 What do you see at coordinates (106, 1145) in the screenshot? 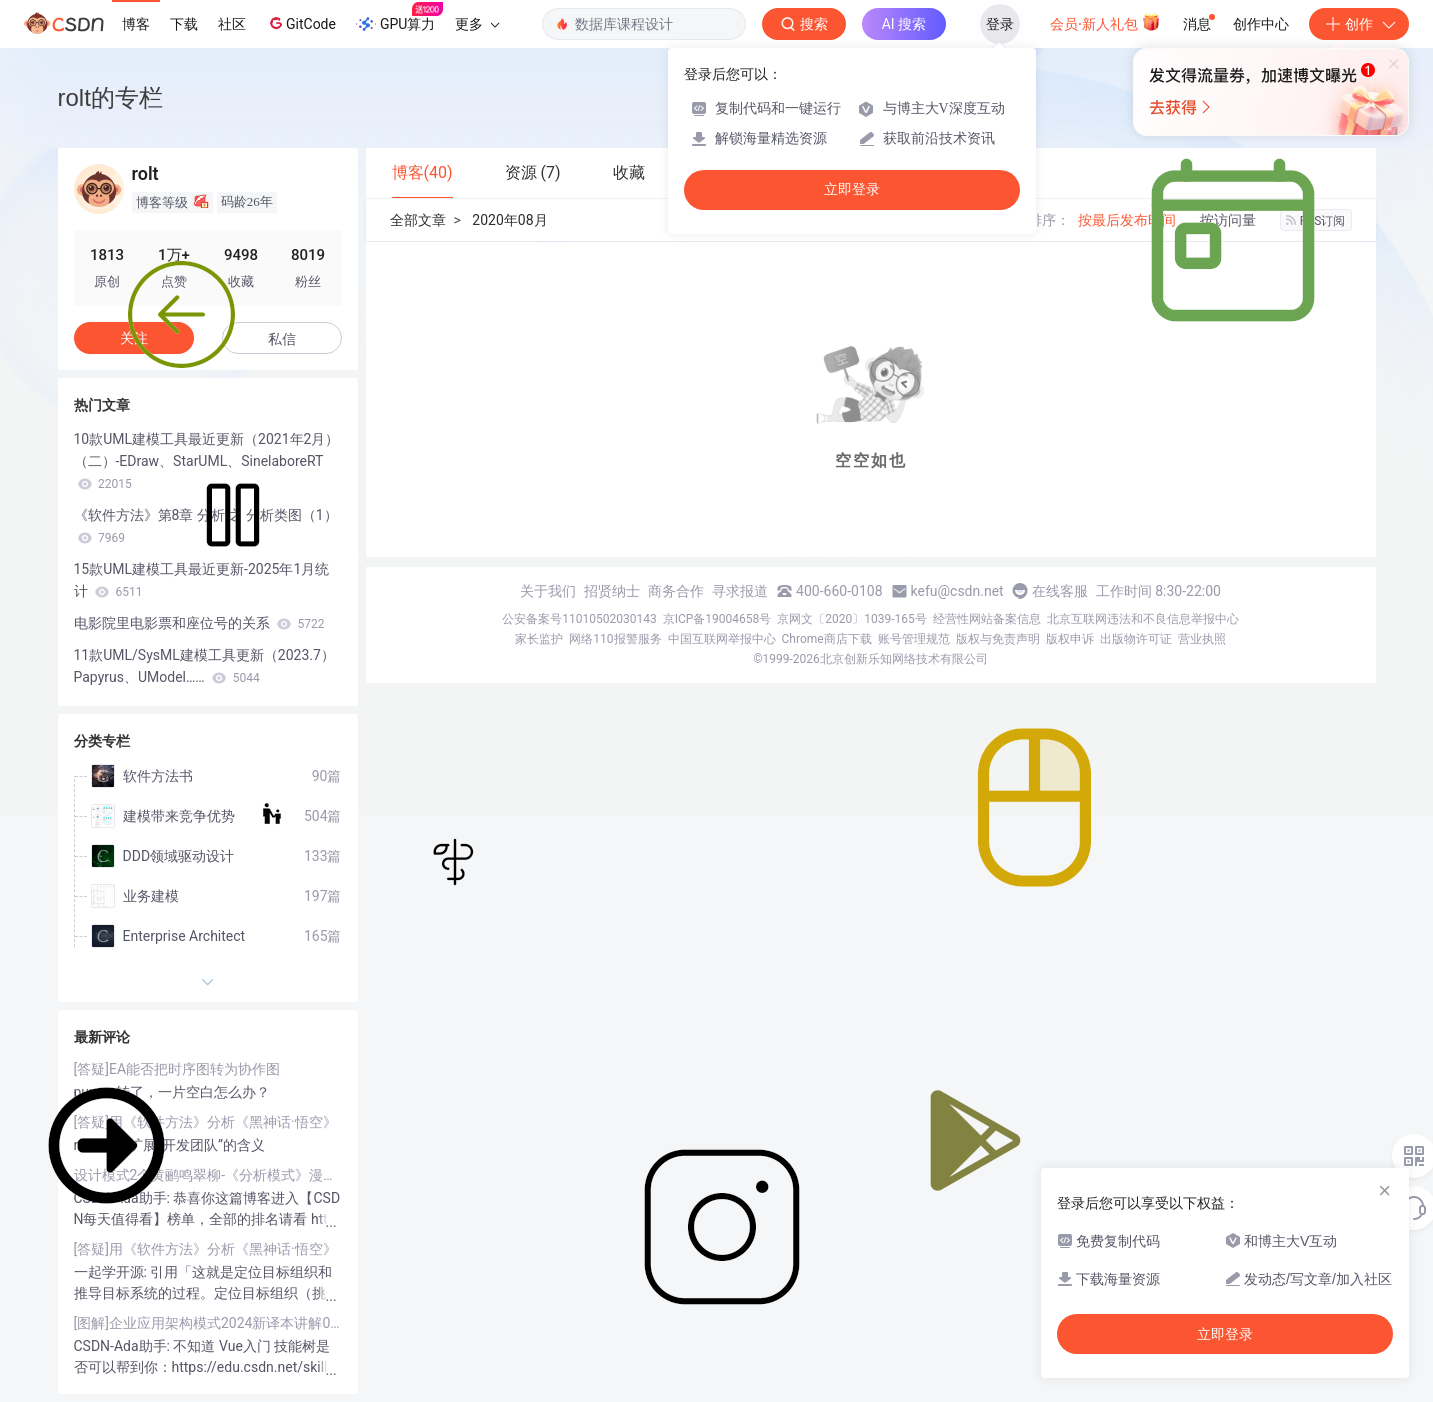
I see `go to next item or step` at bounding box center [106, 1145].